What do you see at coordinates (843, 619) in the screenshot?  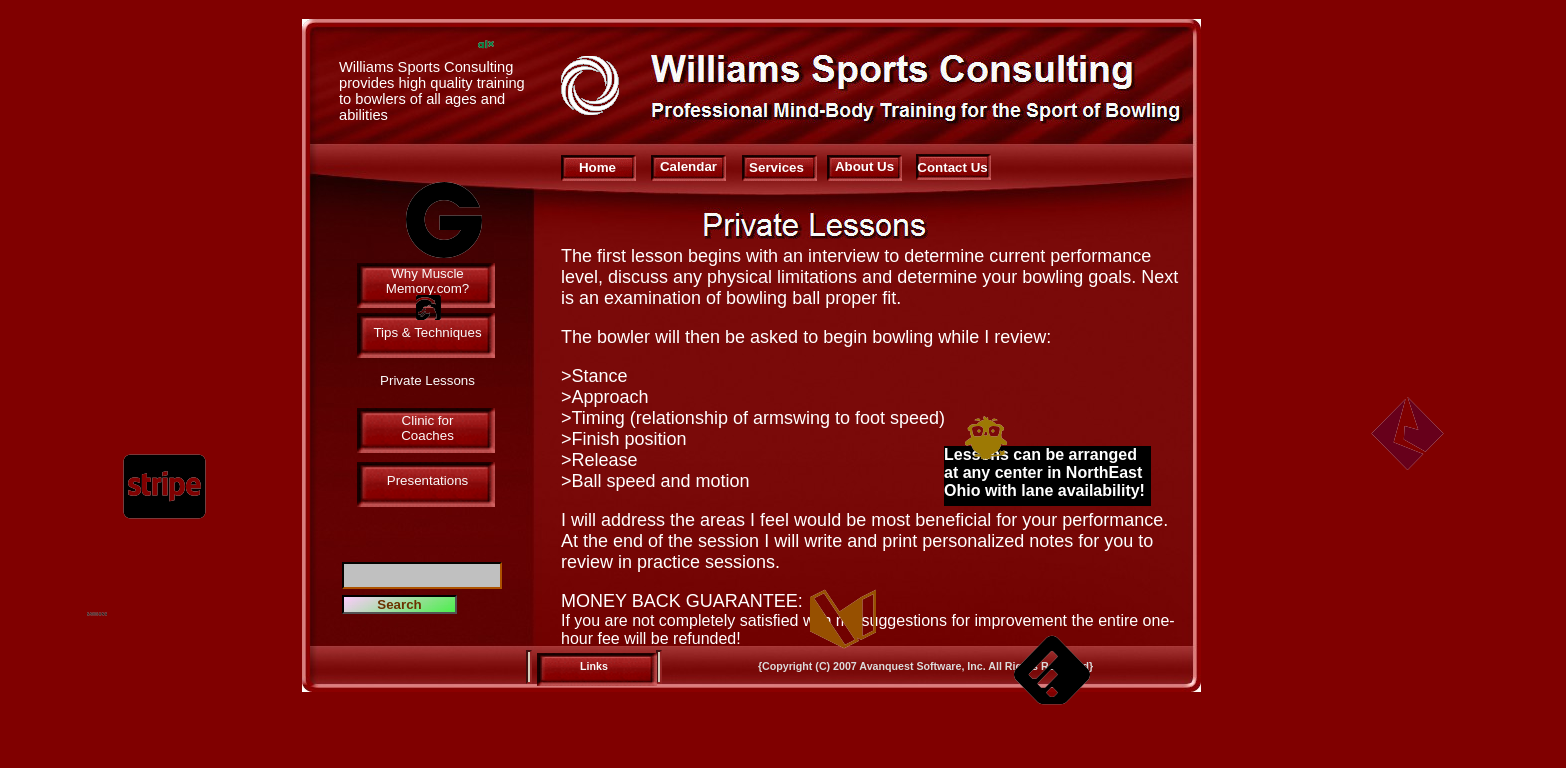 I see `visit Material for MkDocs documentation` at bounding box center [843, 619].